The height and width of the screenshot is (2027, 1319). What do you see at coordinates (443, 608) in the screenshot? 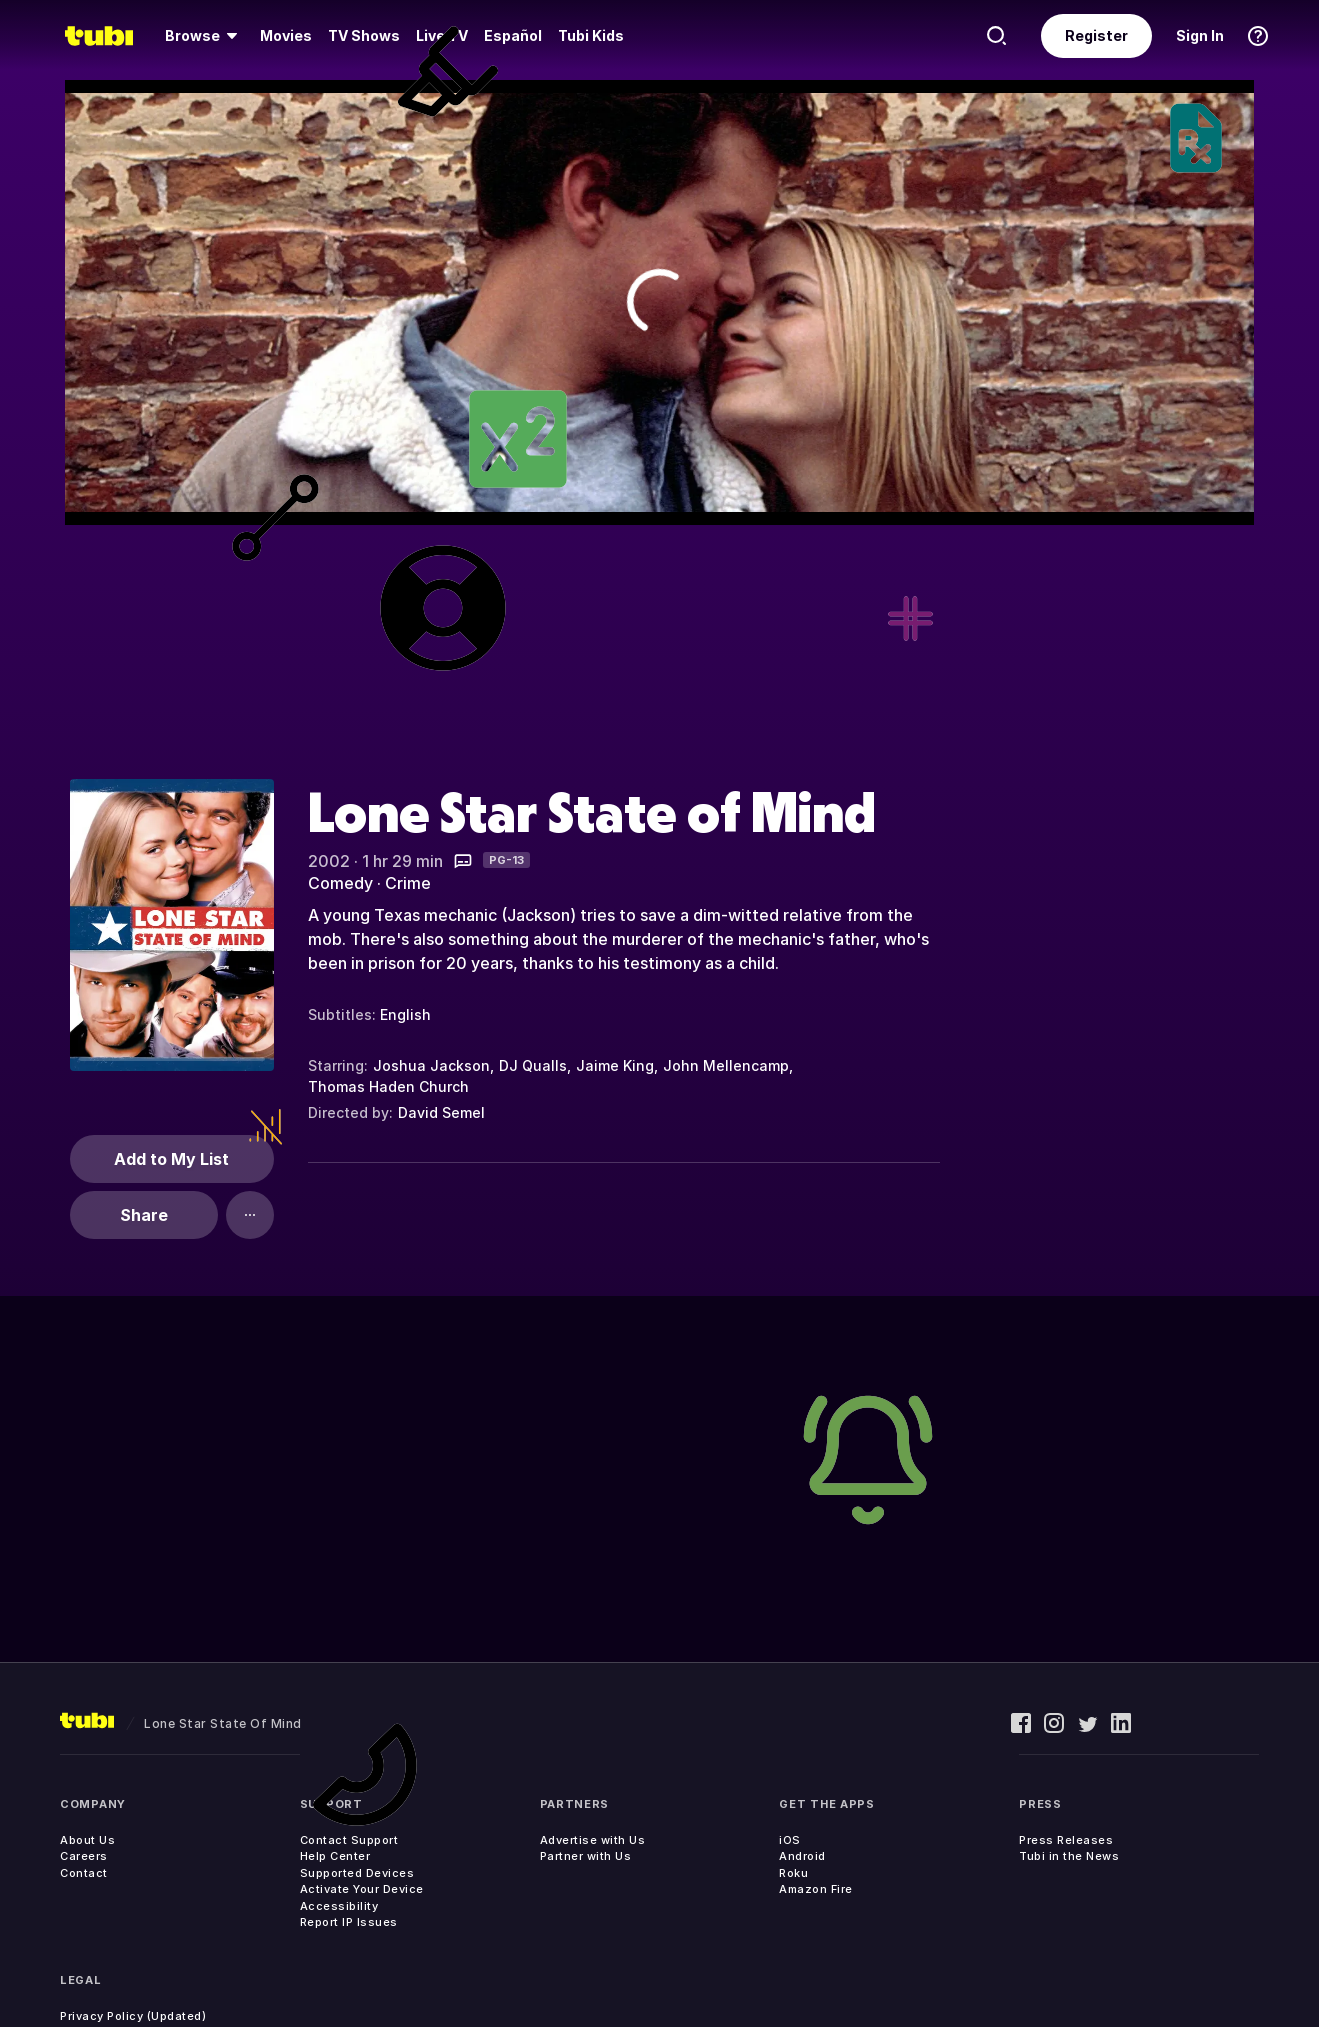
I see `access help or support center` at bounding box center [443, 608].